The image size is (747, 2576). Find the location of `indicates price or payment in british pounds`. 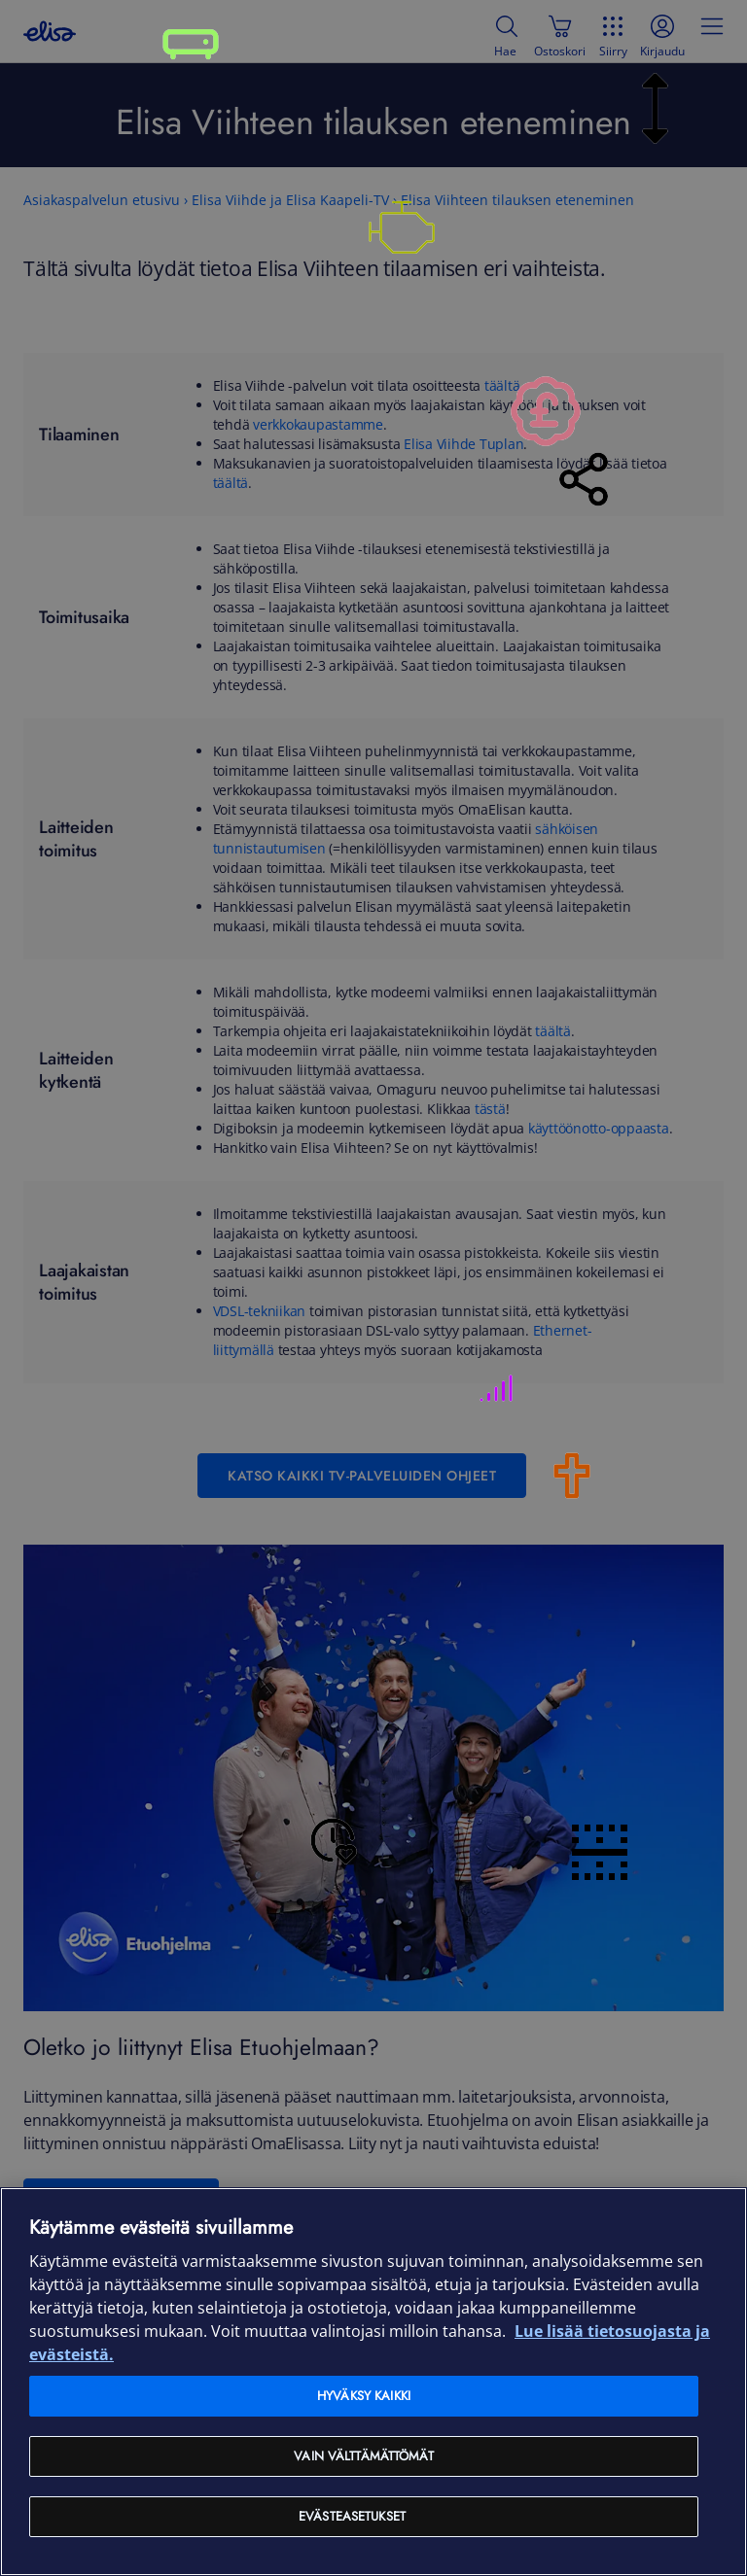

indicates price or payment in british pounds is located at coordinates (546, 411).